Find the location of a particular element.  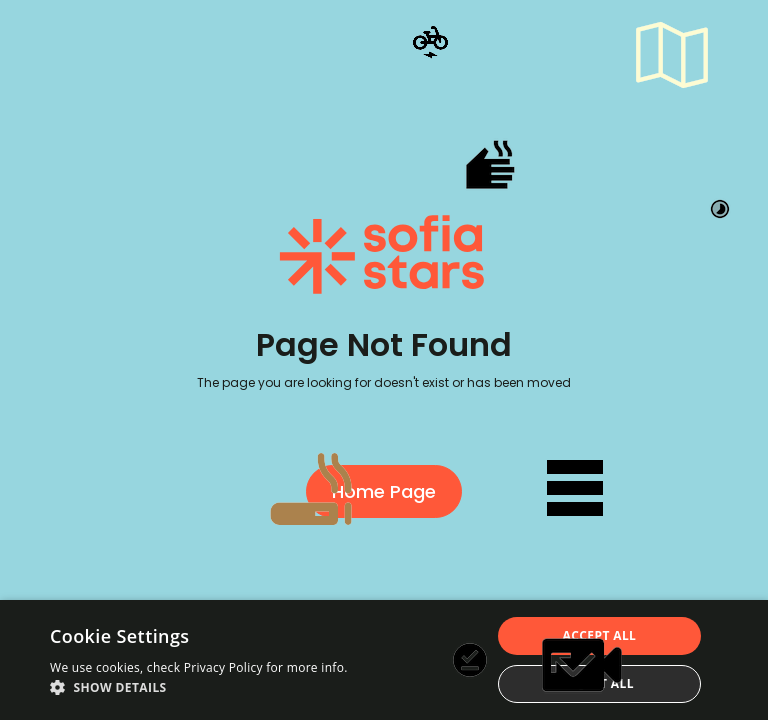

indicates content is available offline is located at coordinates (470, 660).